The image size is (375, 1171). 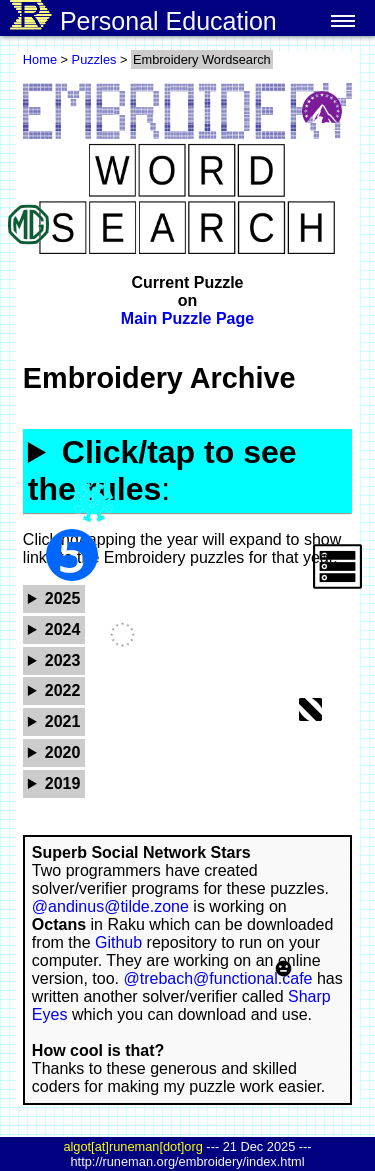 I want to click on MG Motors brand logo, so click(x=28, y=224).